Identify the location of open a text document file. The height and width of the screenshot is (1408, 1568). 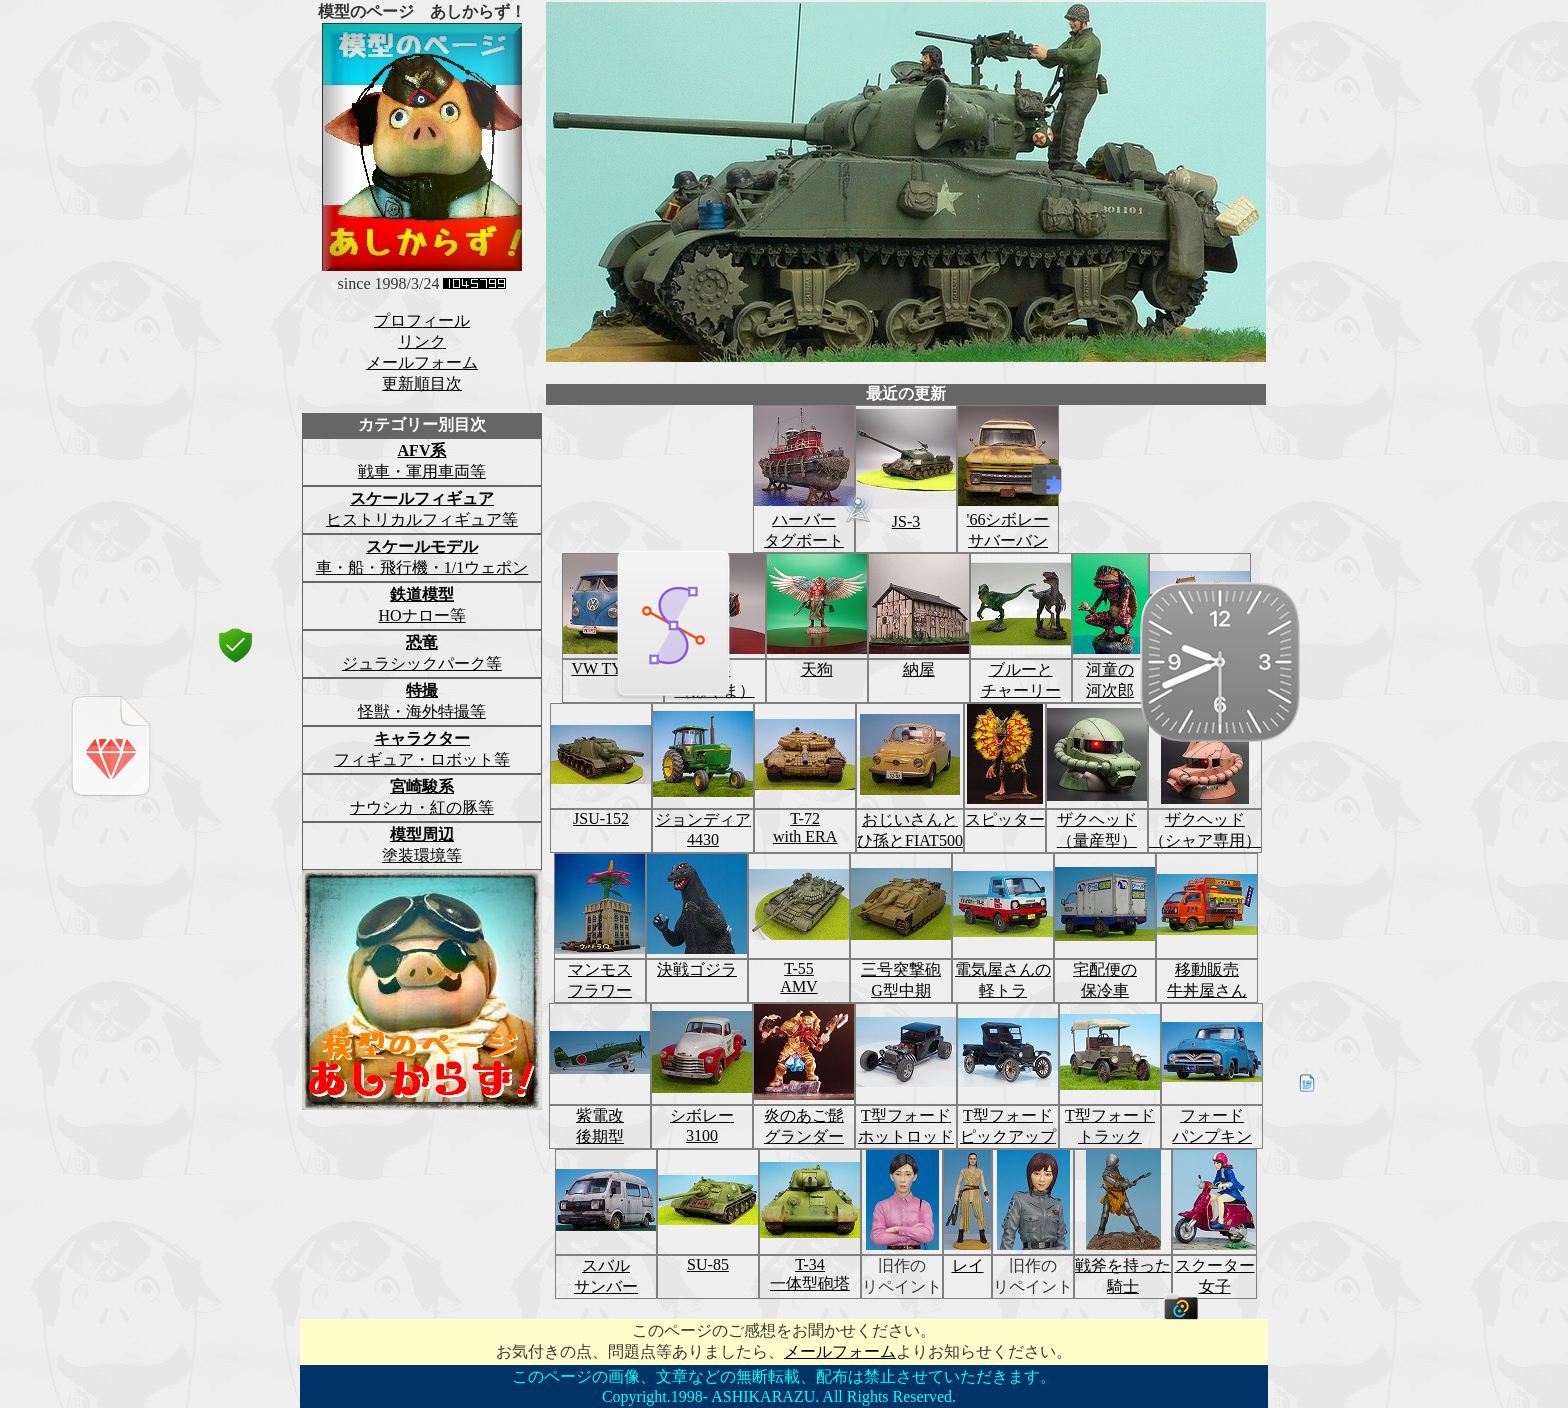
(1307, 1083).